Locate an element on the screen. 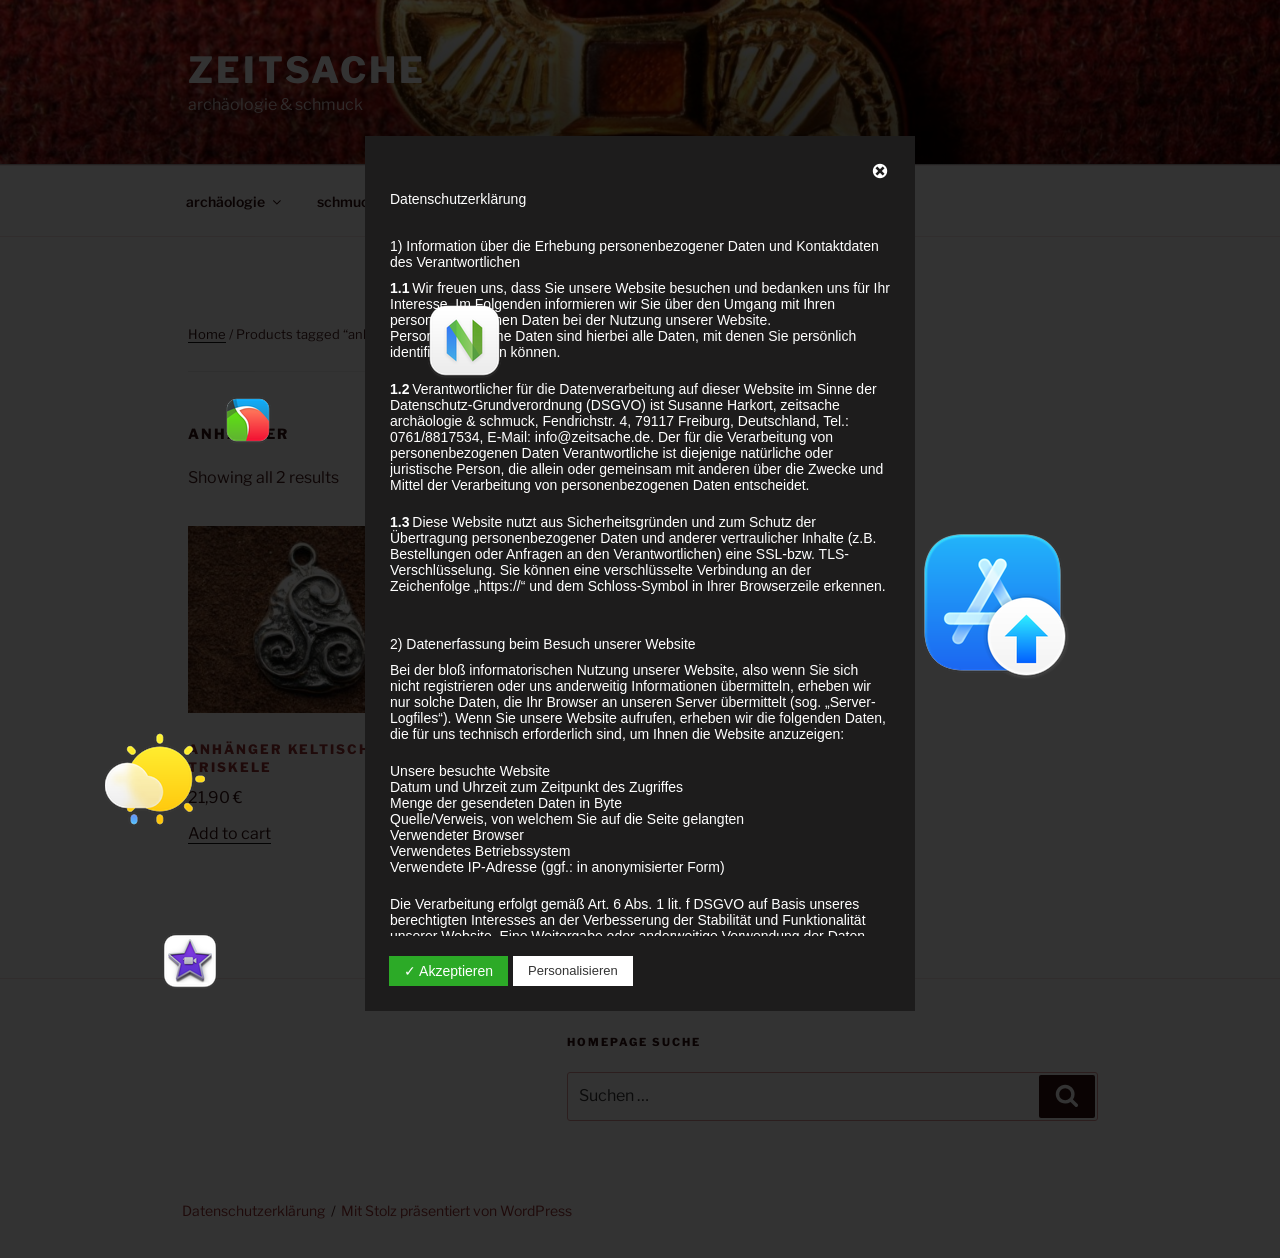 The width and height of the screenshot is (1280, 1258). check for and install system software updates is located at coordinates (992, 602).